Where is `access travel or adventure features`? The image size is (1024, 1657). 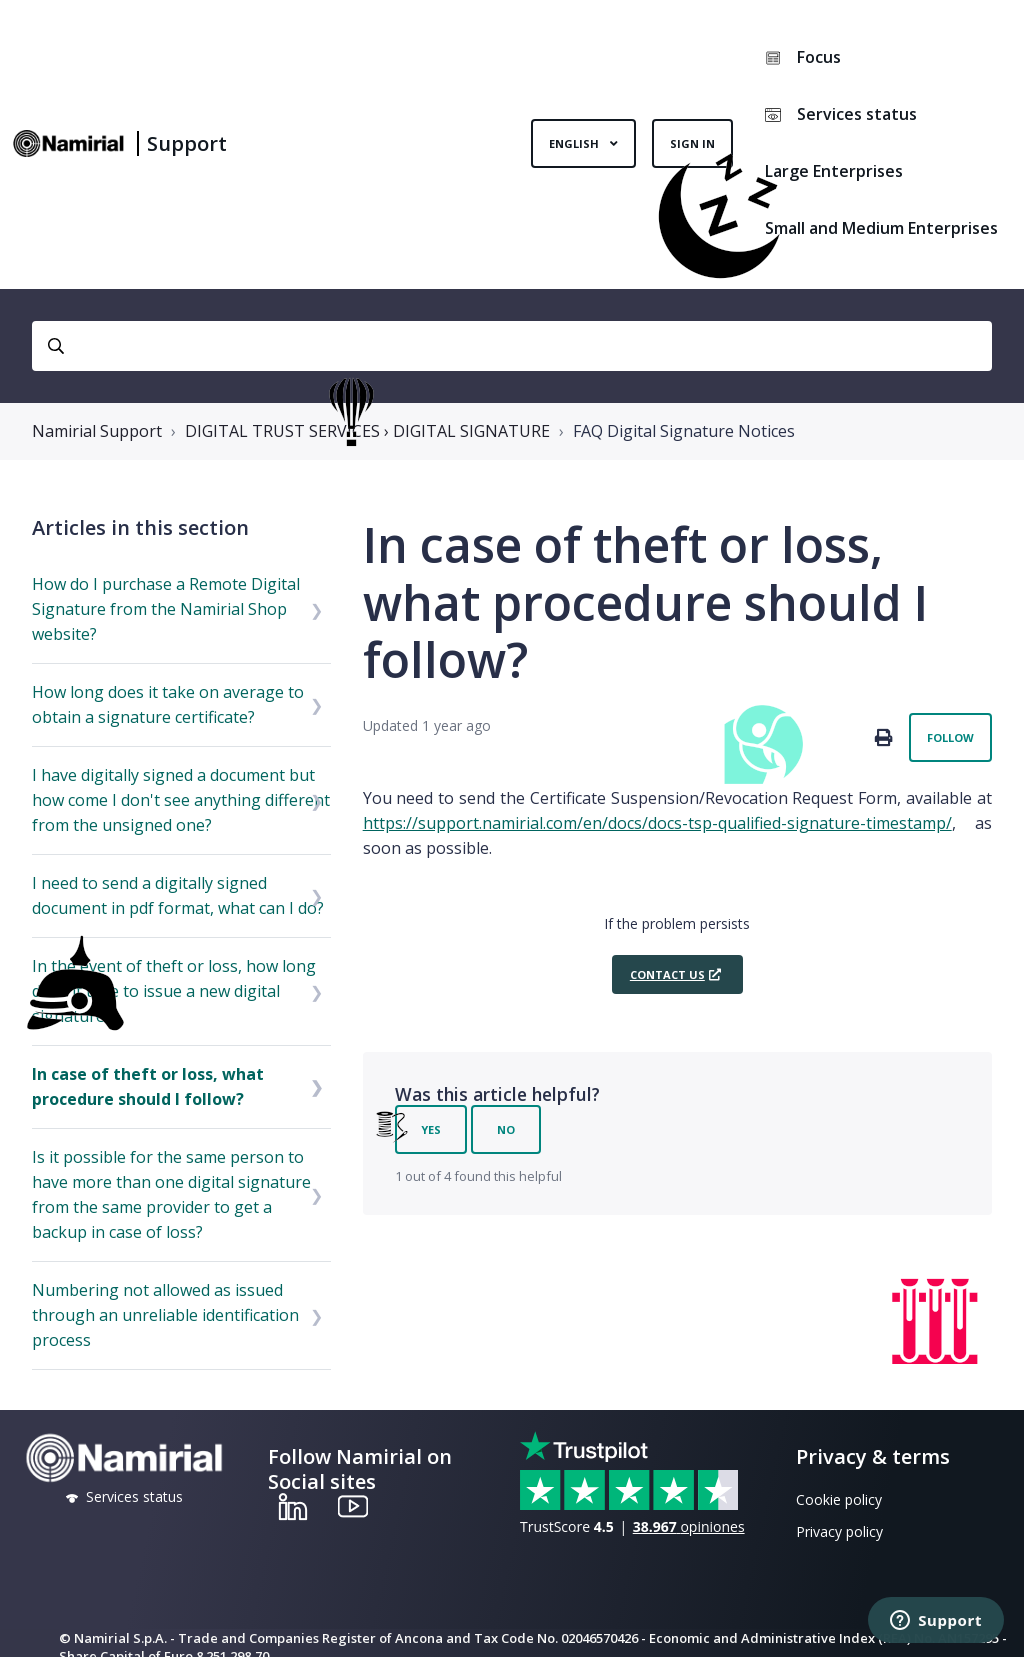 access travel or adventure features is located at coordinates (351, 411).